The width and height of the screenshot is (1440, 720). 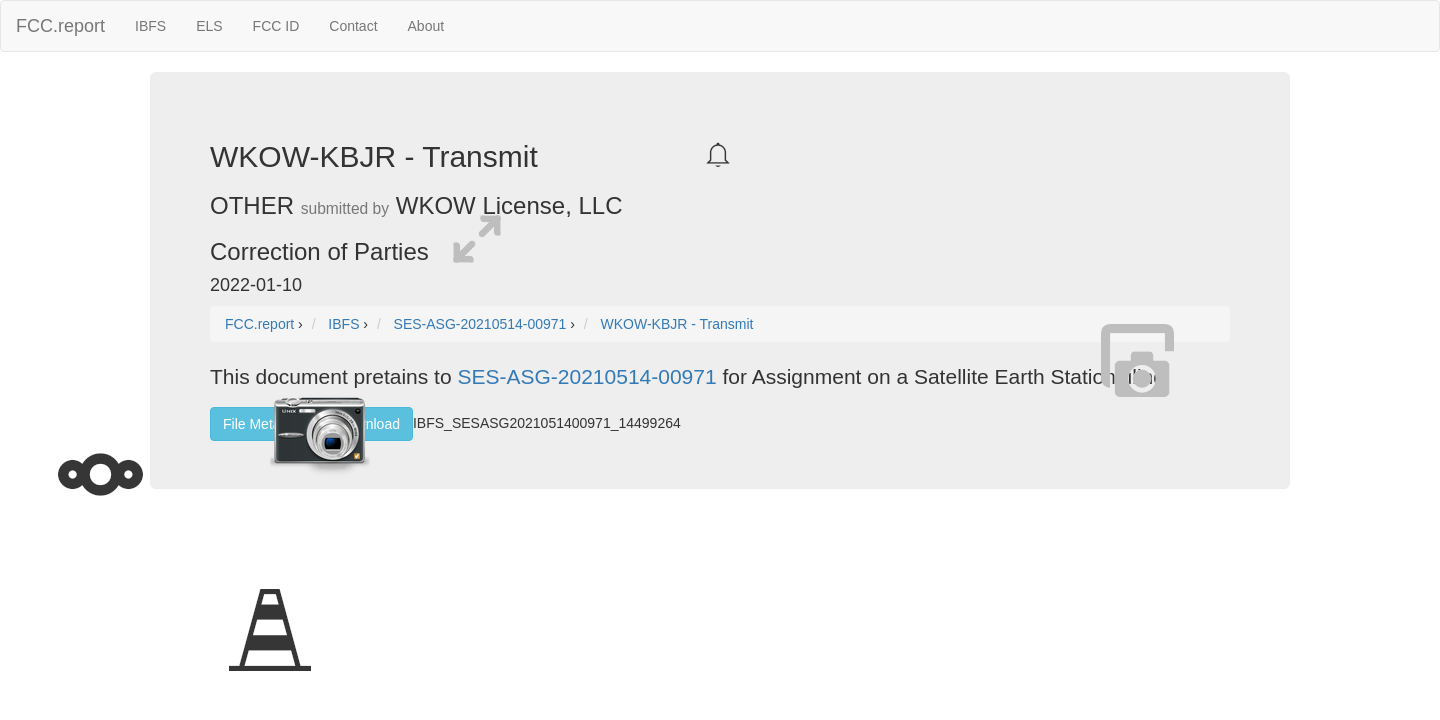 What do you see at coordinates (270, 630) in the screenshot?
I see `open VLC media player` at bounding box center [270, 630].